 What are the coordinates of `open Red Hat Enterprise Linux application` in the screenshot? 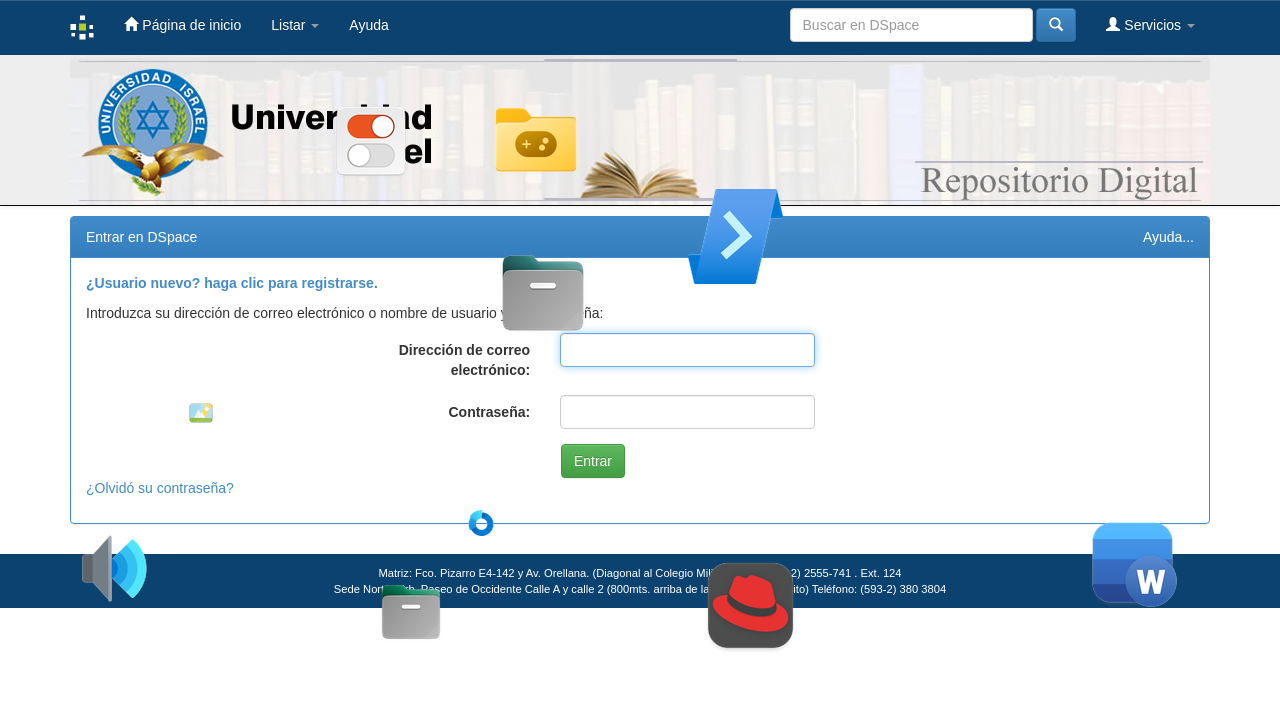 It's located at (750, 605).